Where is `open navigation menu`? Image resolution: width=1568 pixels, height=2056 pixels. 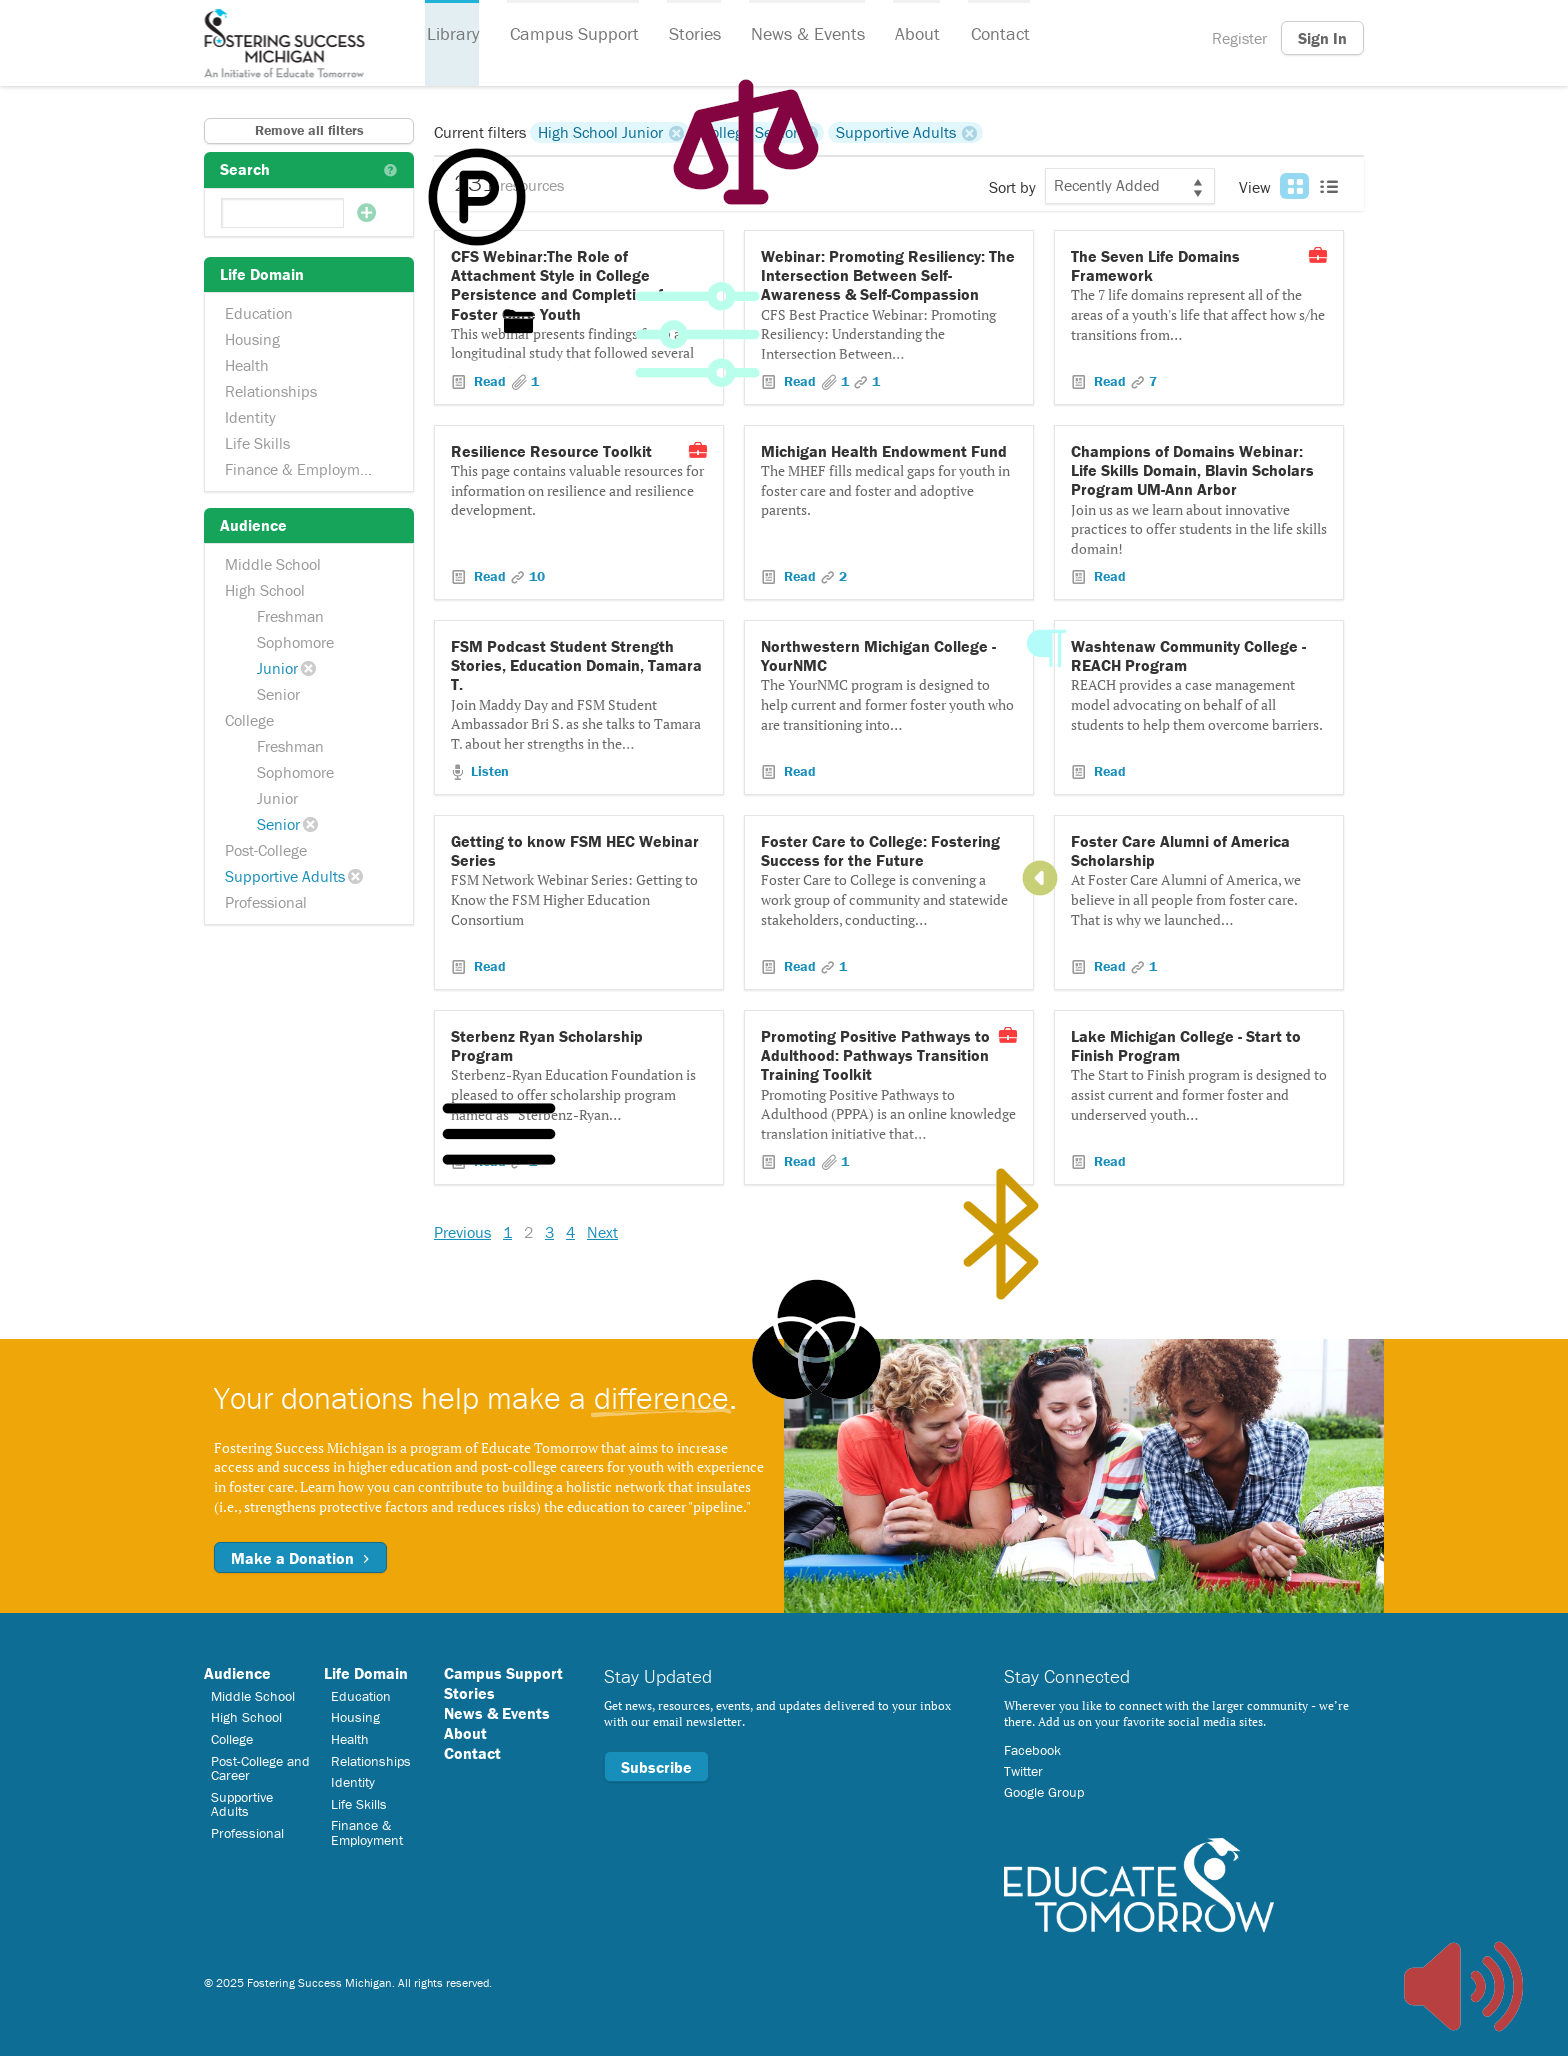 open navigation menu is located at coordinates (499, 1134).